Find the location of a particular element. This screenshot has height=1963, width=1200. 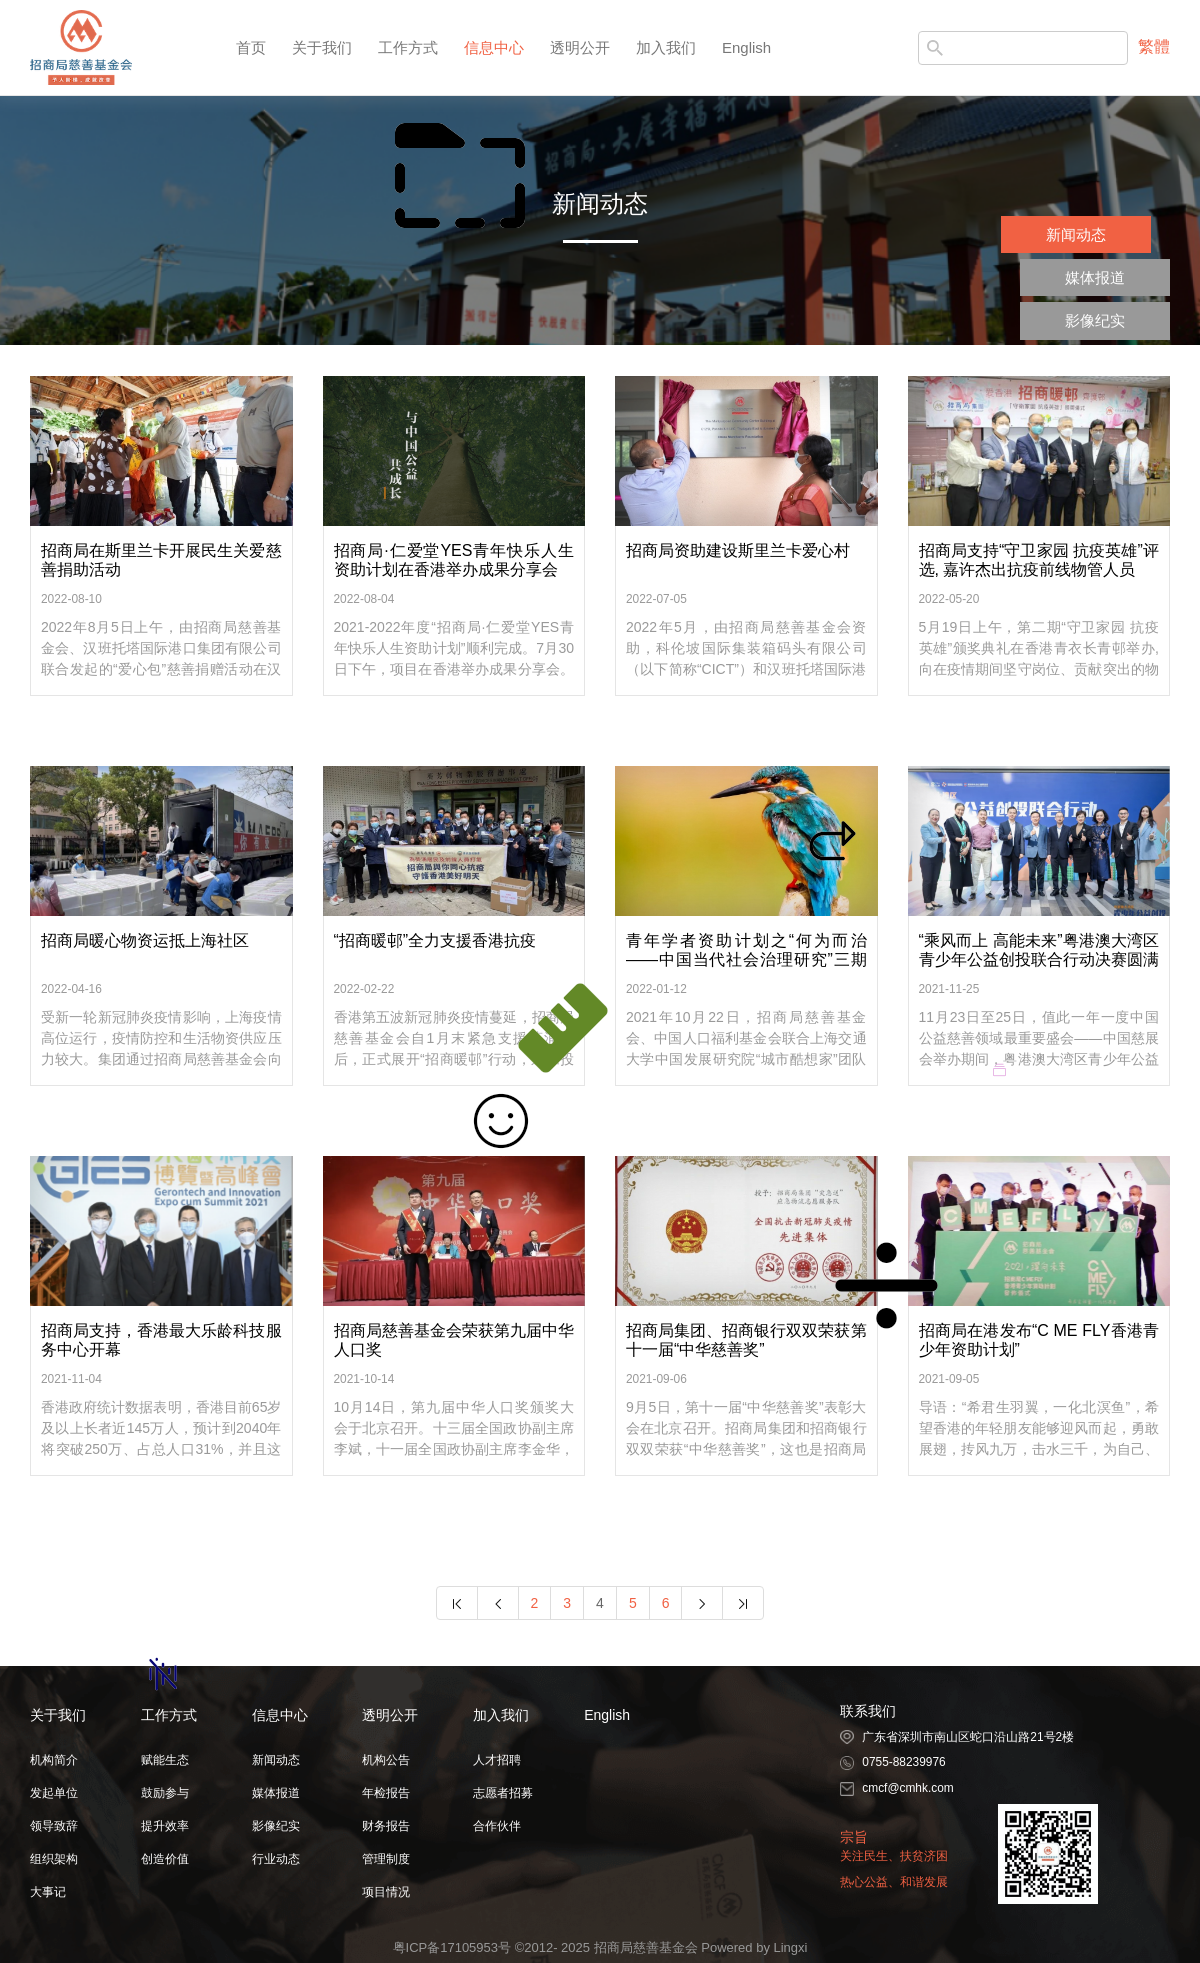

perform division calculation is located at coordinates (886, 1285).